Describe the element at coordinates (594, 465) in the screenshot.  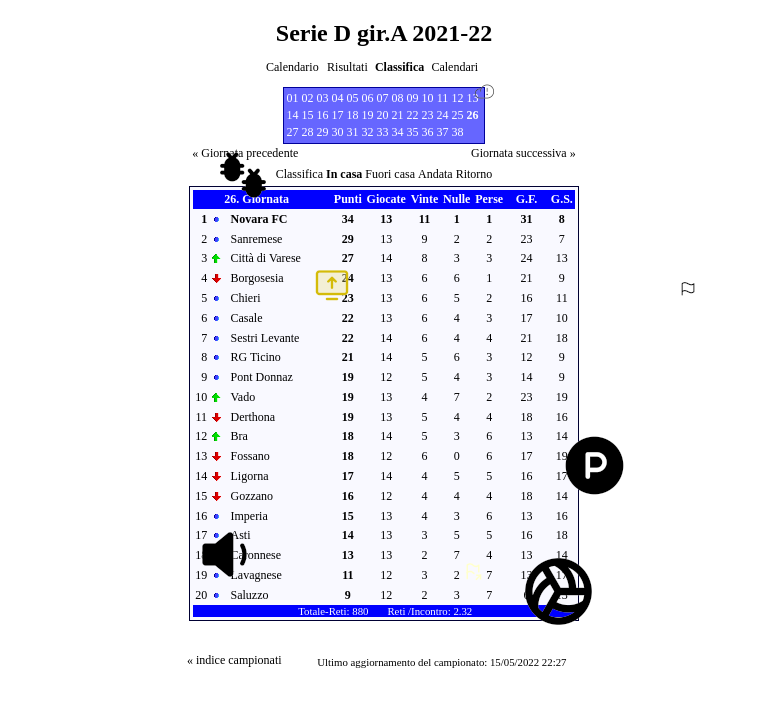
I see `indicates parking availability or location` at that location.